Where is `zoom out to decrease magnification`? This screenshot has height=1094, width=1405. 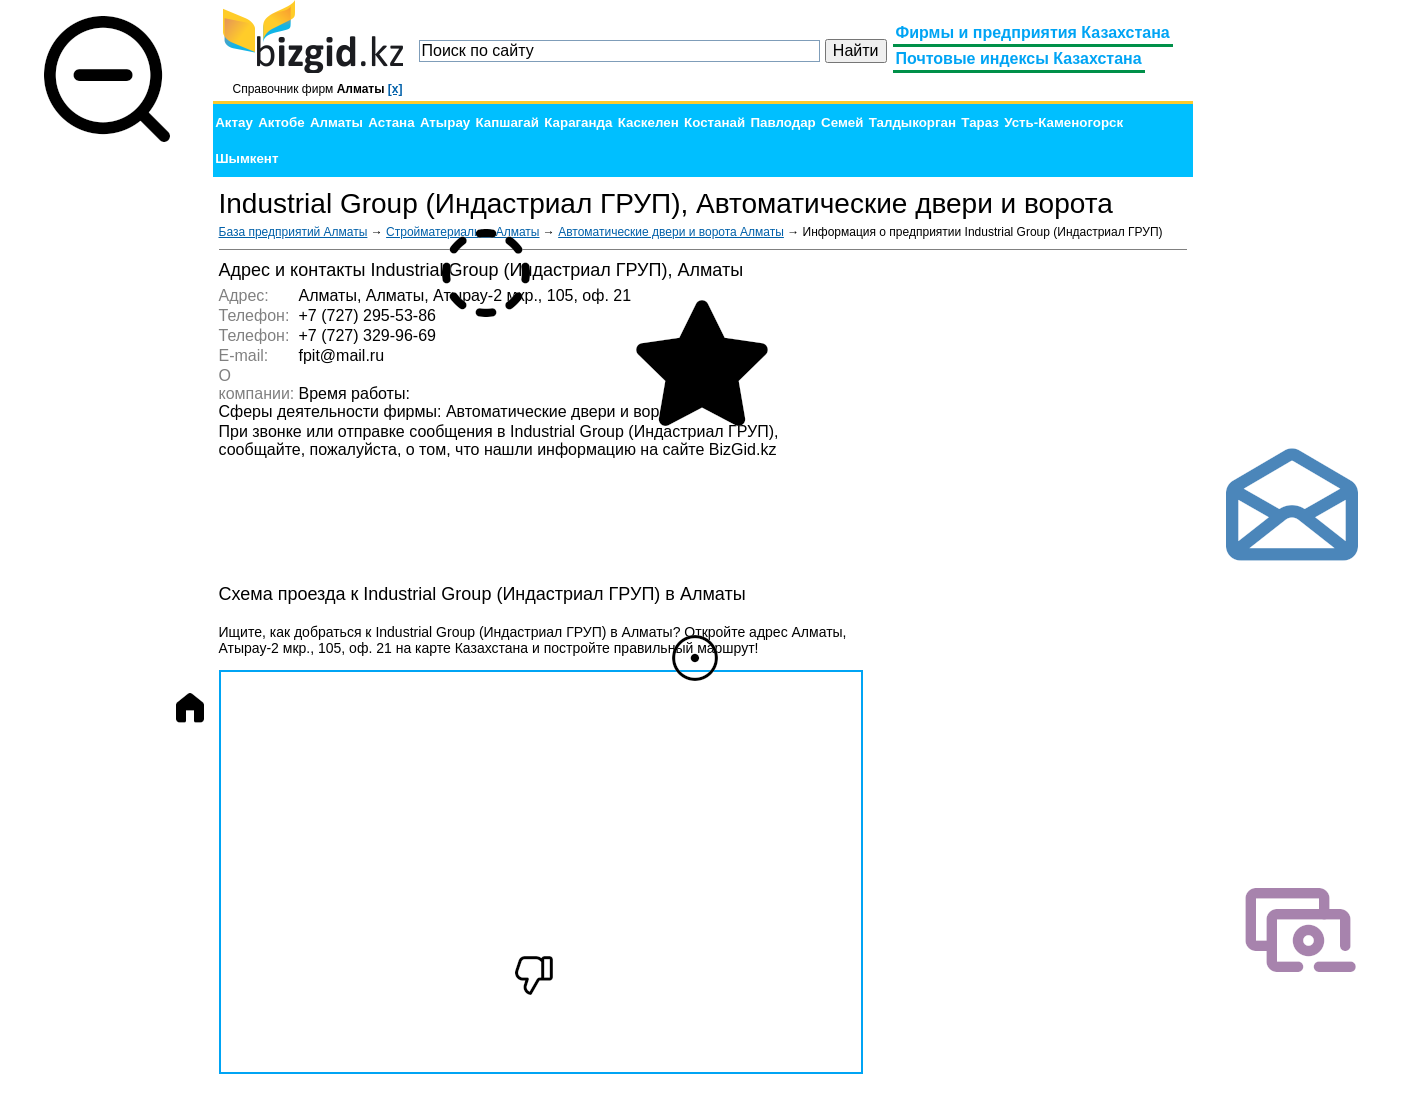 zoom out to decrease magnification is located at coordinates (107, 79).